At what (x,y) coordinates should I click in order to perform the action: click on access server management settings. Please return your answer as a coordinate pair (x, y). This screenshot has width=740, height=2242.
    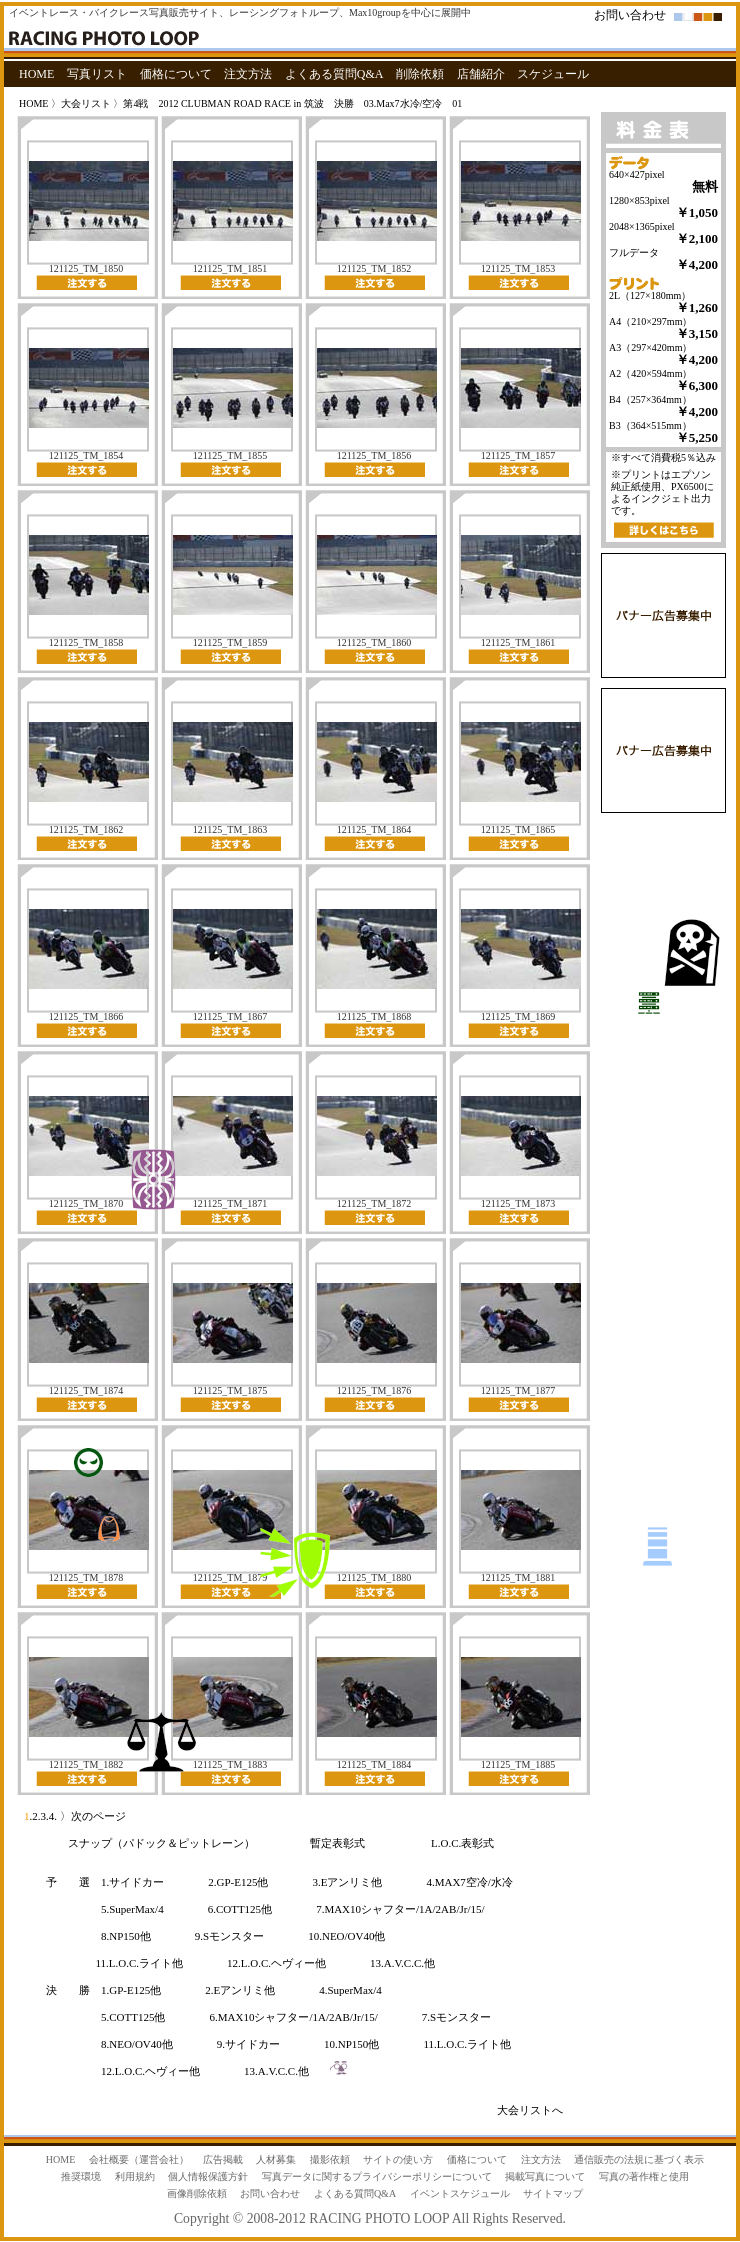
    Looking at the image, I should click on (649, 1003).